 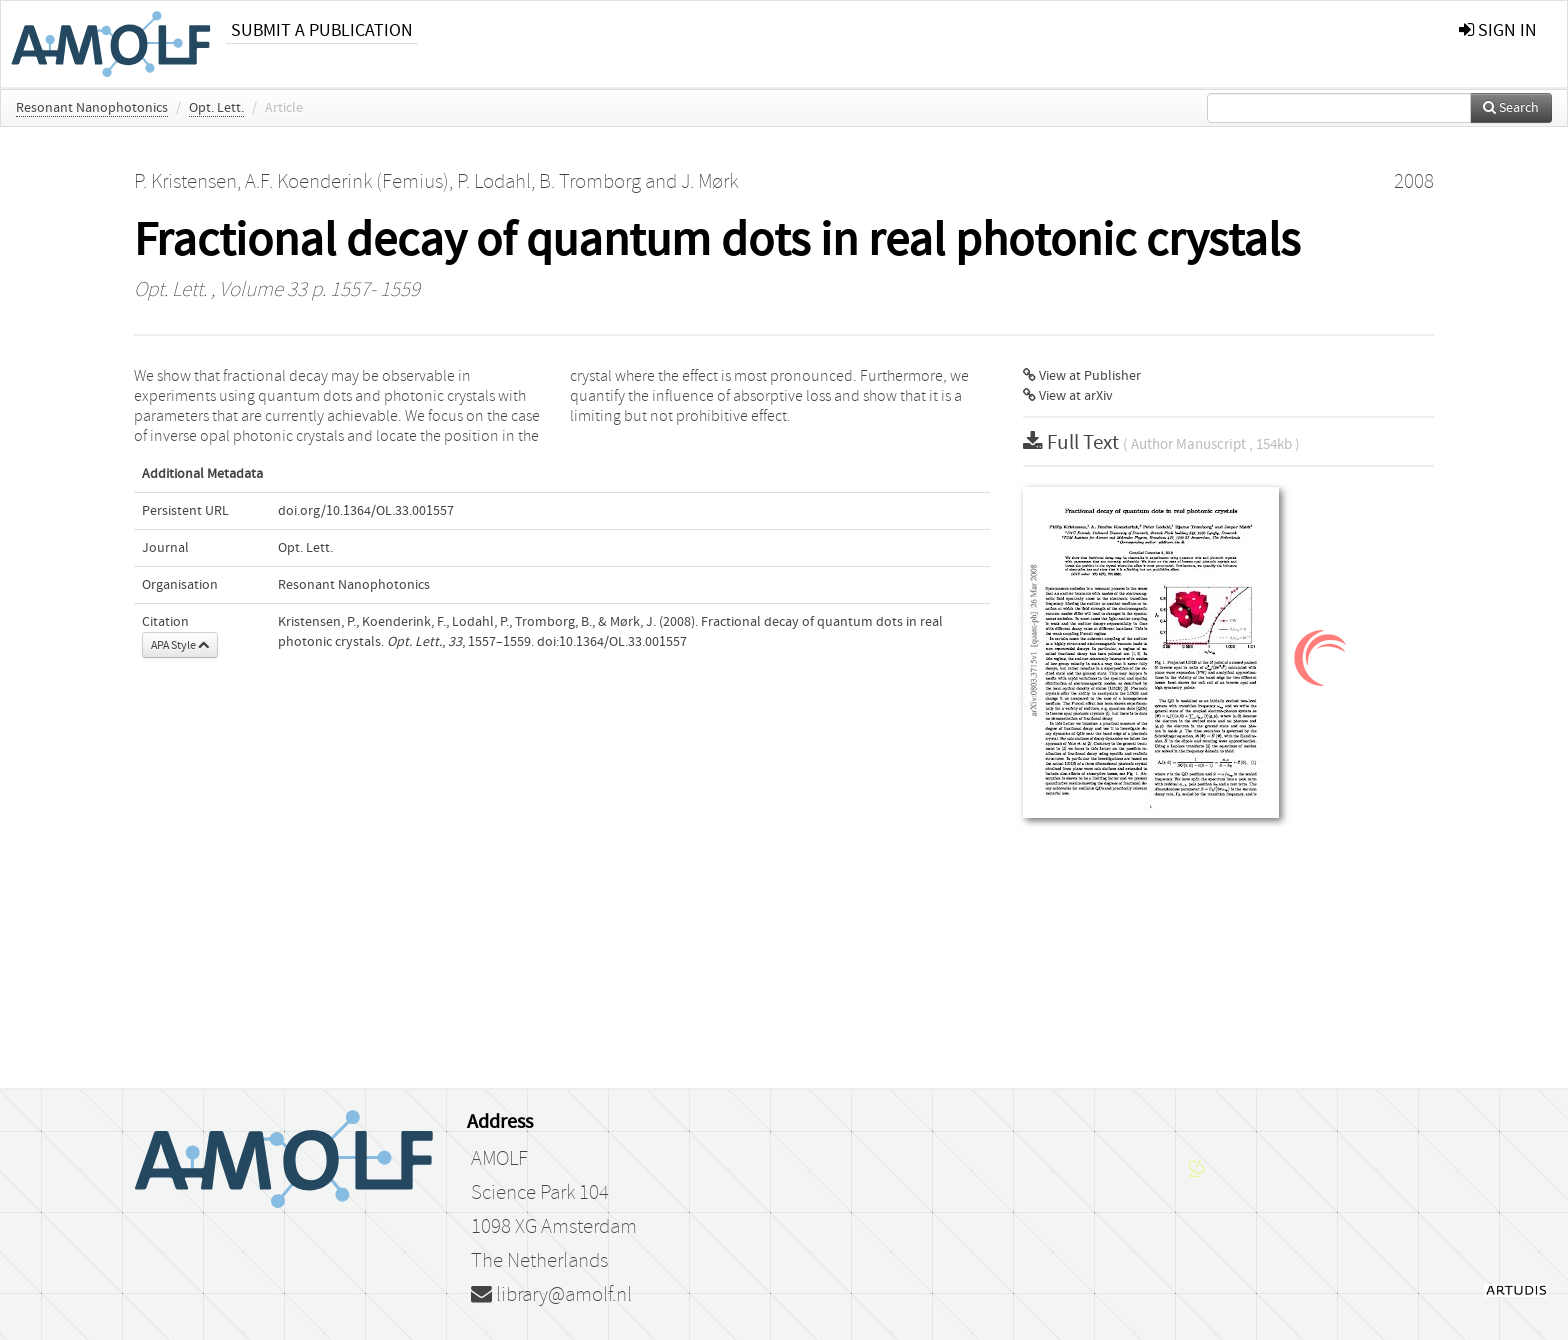 I want to click on akamai technologies company logo, so click(x=1320, y=658).